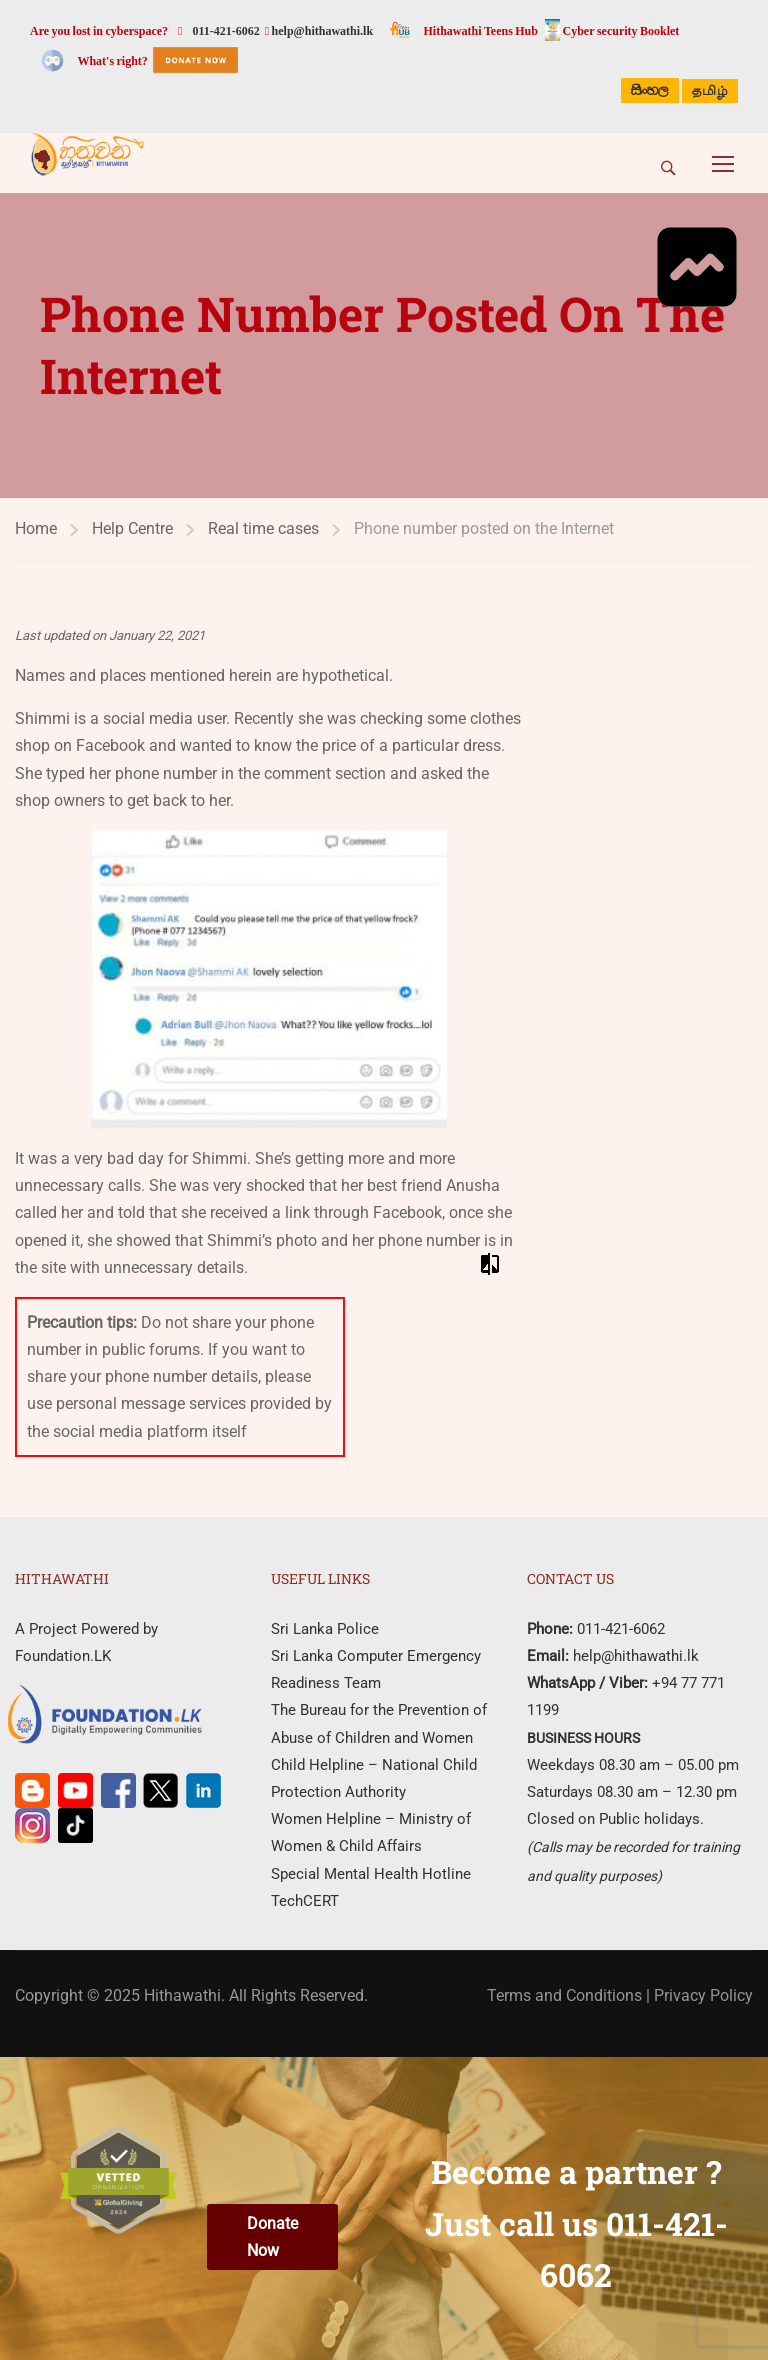 The height and width of the screenshot is (2360, 768). Describe the element at coordinates (697, 267) in the screenshot. I see `view analytics or statistics` at that location.